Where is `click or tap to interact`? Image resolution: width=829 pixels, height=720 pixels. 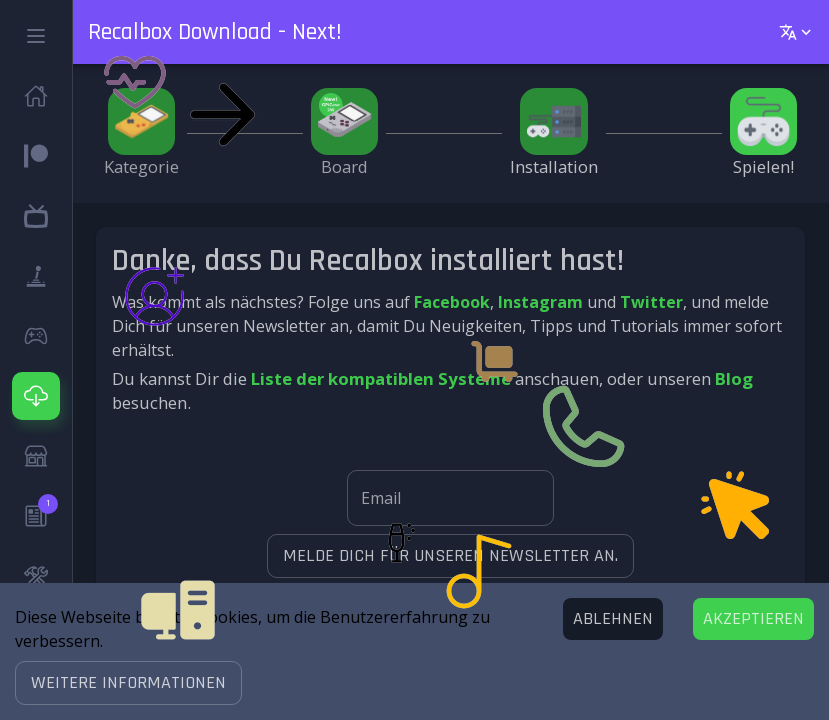
click or tap to interact is located at coordinates (739, 509).